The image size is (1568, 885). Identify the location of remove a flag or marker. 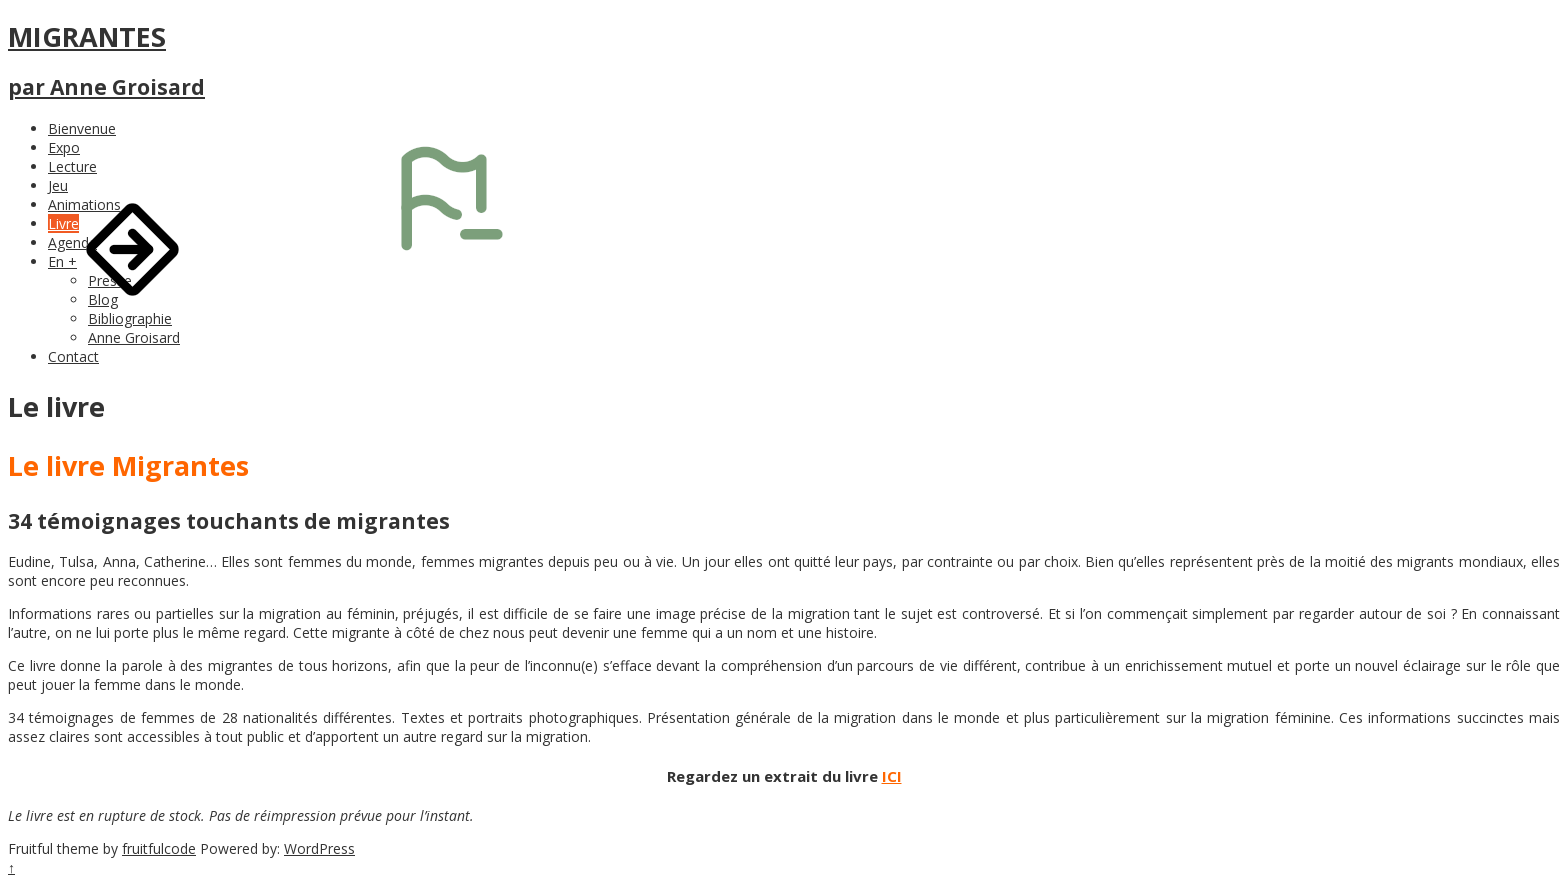
(444, 197).